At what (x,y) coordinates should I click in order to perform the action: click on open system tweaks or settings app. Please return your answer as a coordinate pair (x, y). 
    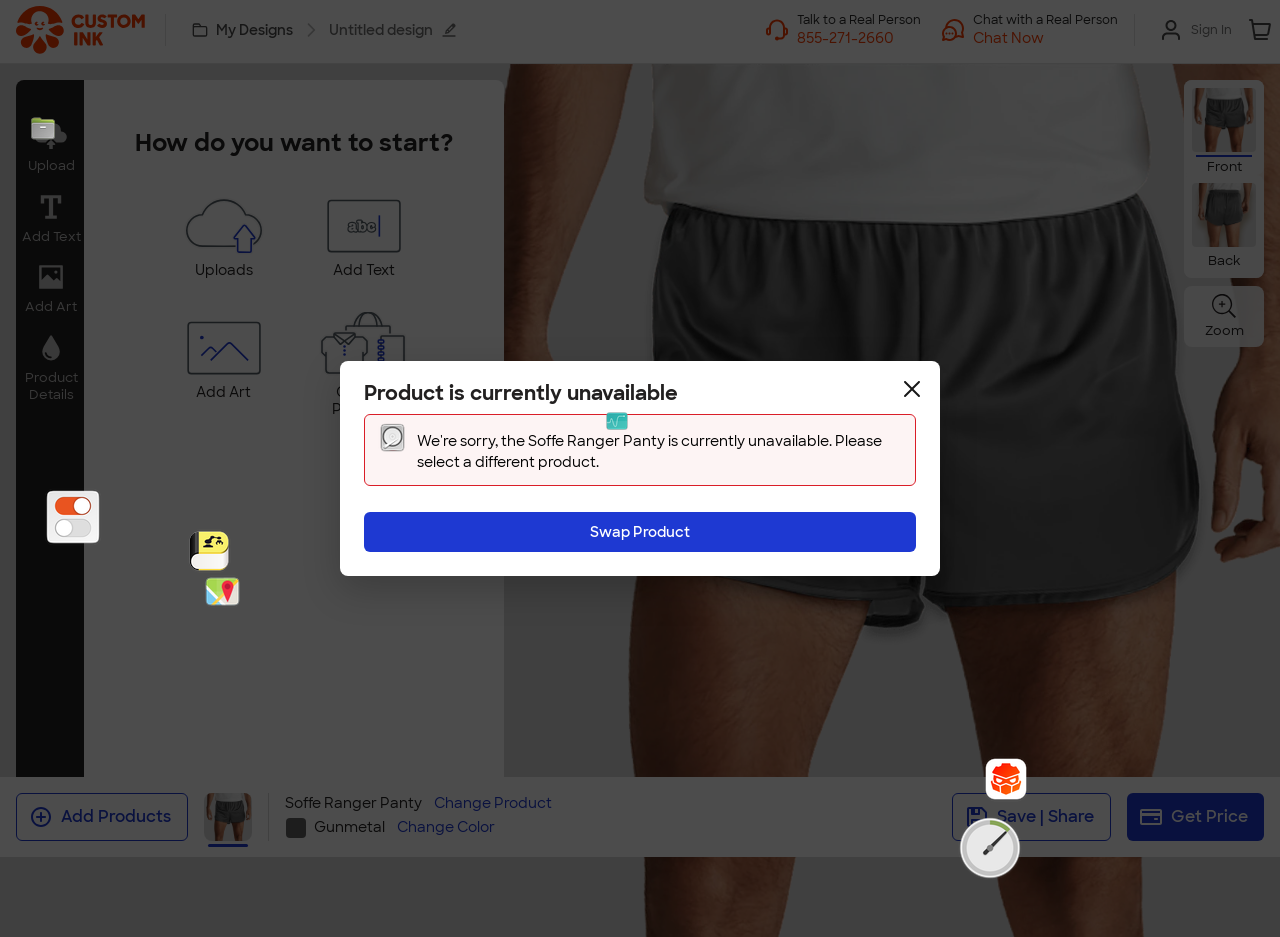
    Looking at the image, I should click on (73, 517).